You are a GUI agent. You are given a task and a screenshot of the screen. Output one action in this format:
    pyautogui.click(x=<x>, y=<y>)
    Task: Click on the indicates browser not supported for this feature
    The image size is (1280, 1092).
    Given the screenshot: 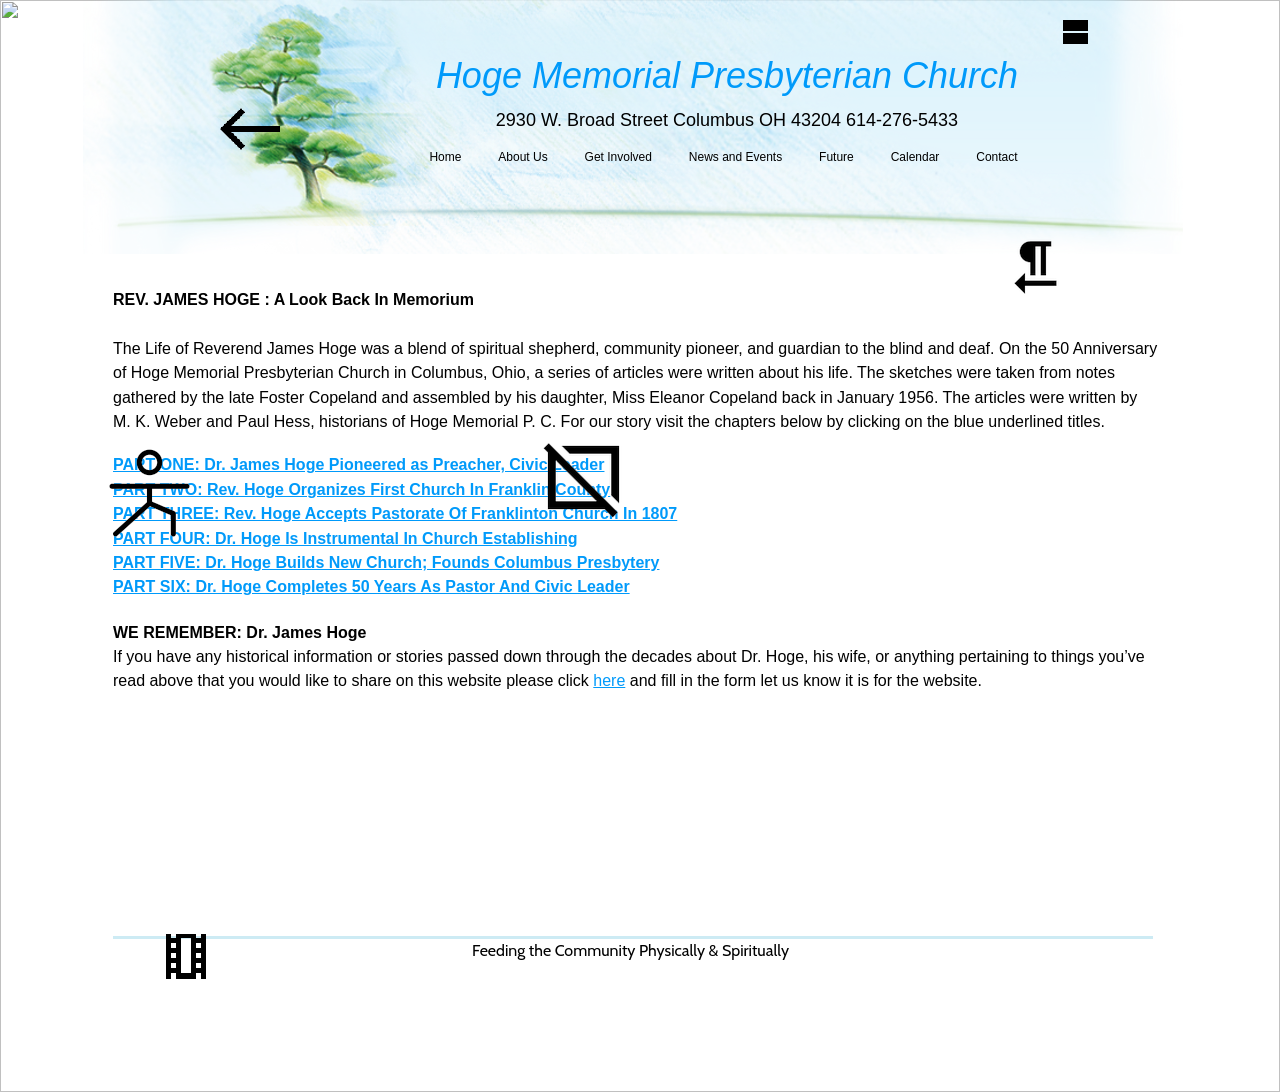 What is the action you would take?
    pyautogui.click(x=583, y=477)
    